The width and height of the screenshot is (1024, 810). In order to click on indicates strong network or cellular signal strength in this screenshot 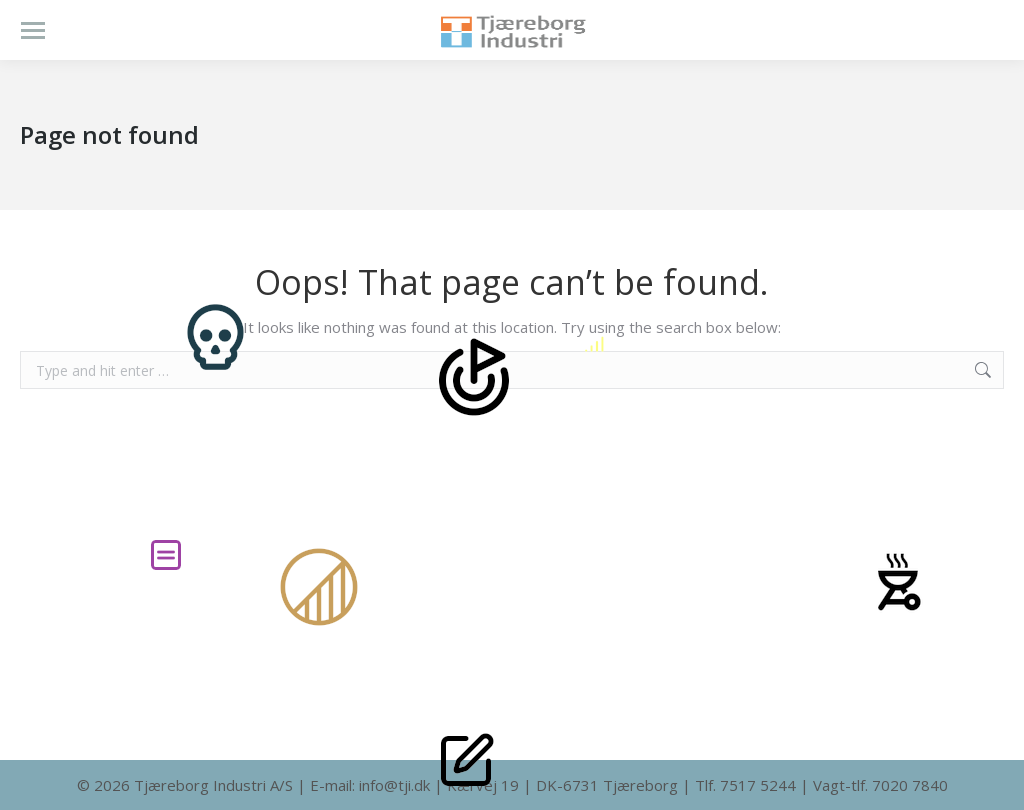, I will do `click(597, 342)`.